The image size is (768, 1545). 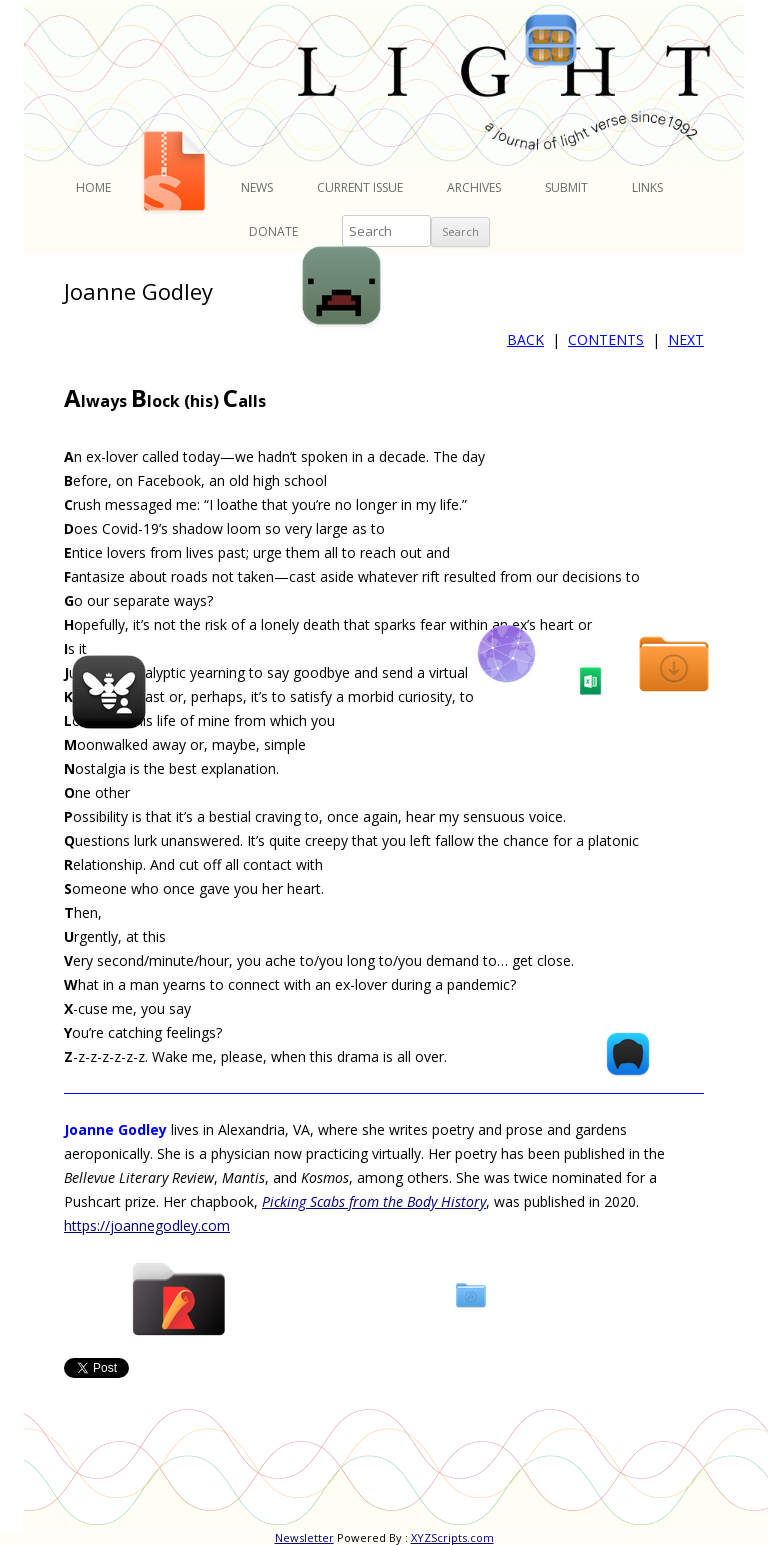 What do you see at coordinates (674, 664) in the screenshot?
I see `access your downloads folder` at bounding box center [674, 664].